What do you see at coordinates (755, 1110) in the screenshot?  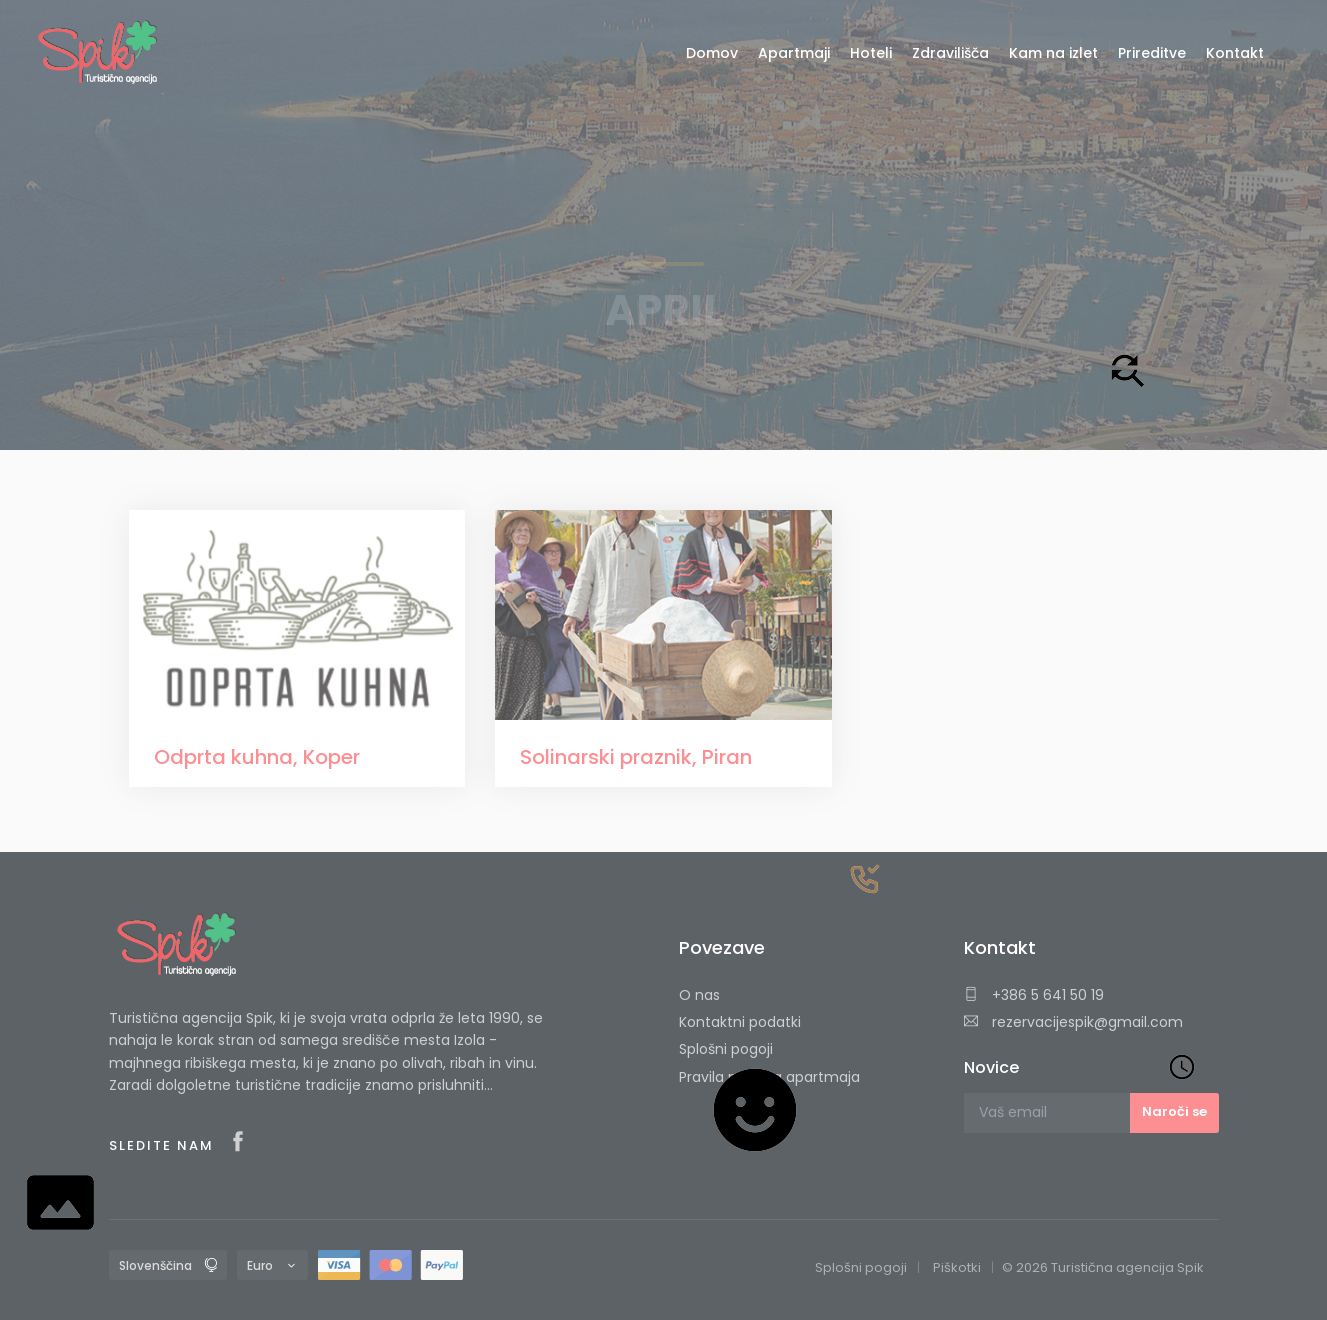 I see `add an emoji or reaction` at bounding box center [755, 1110].